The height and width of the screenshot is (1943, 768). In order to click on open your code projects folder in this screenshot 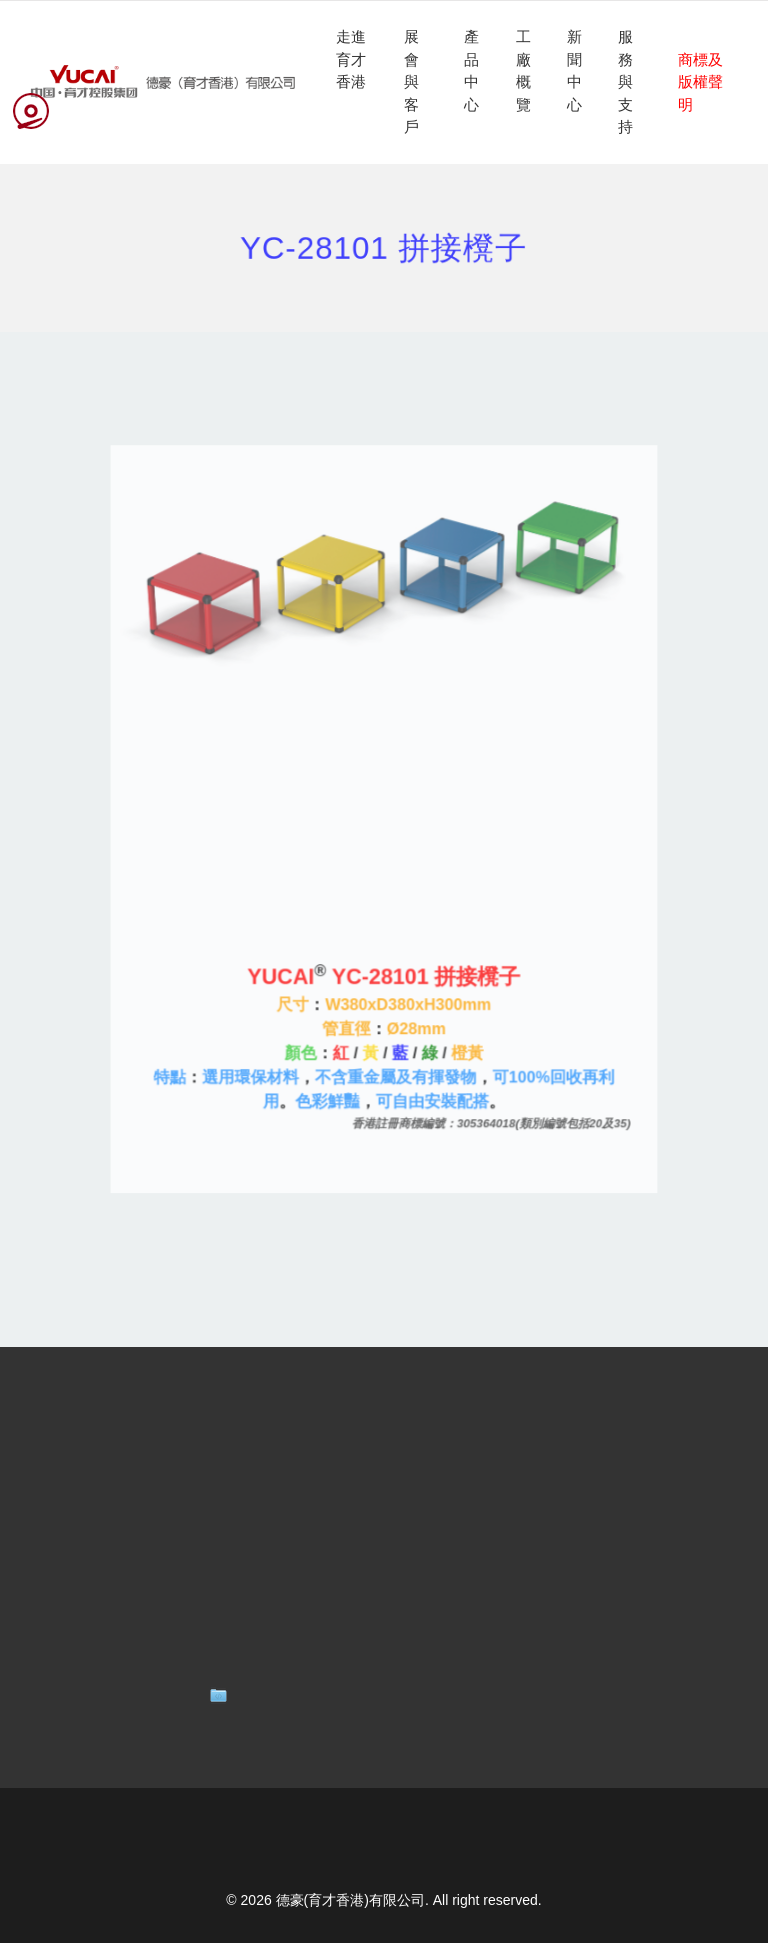, I will do `click(218, 1695)`.